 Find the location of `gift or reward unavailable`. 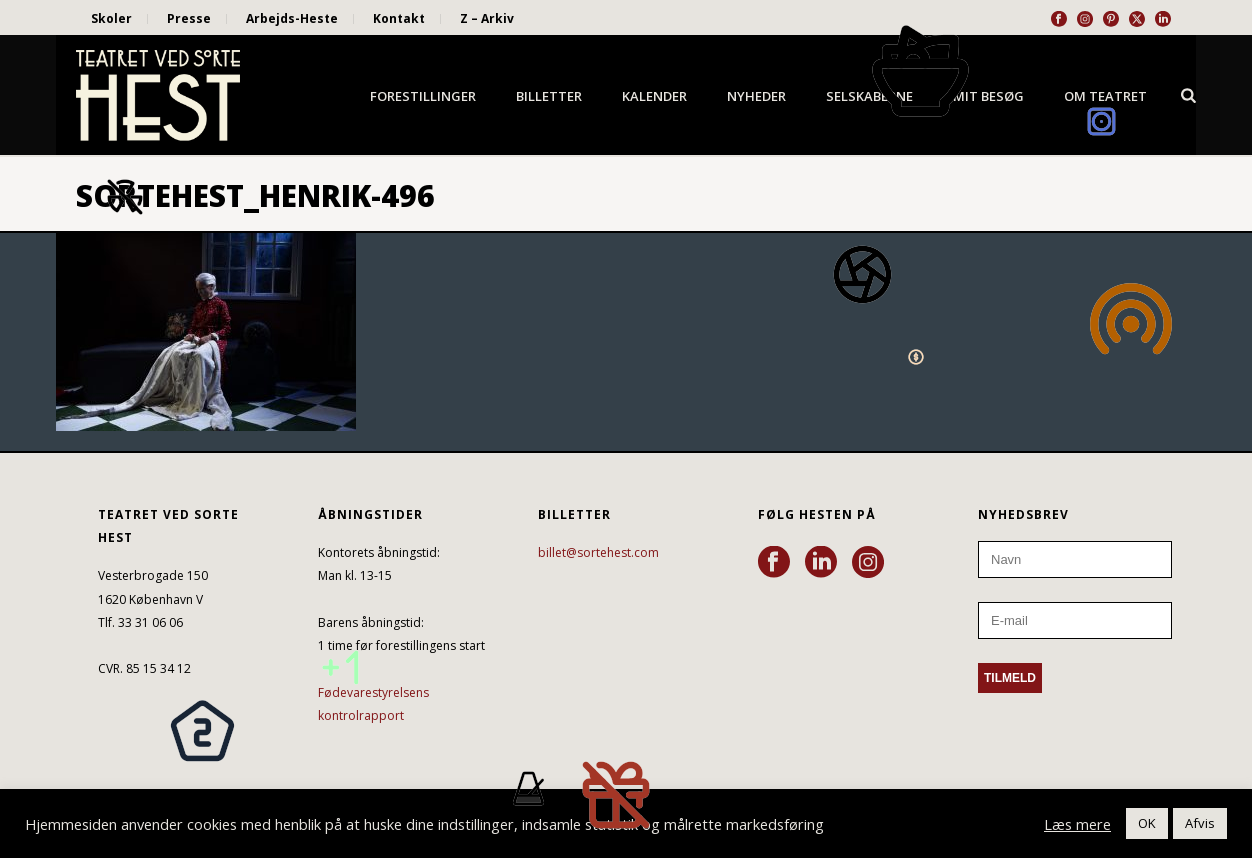

gift or reward unavailable is located at coordinates (616, 795).